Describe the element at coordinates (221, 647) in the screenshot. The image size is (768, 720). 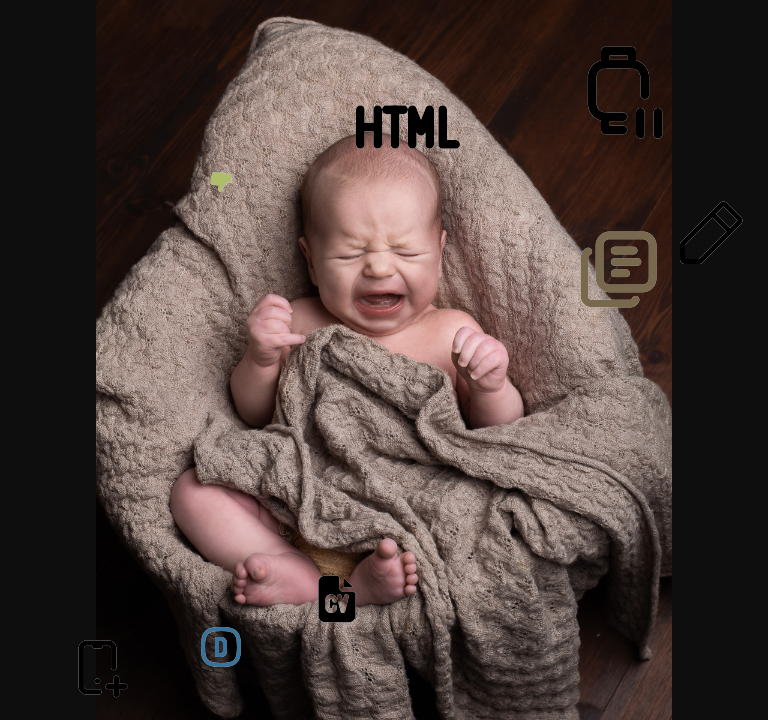
I see `indicates a "D" rating or grade` at that location.